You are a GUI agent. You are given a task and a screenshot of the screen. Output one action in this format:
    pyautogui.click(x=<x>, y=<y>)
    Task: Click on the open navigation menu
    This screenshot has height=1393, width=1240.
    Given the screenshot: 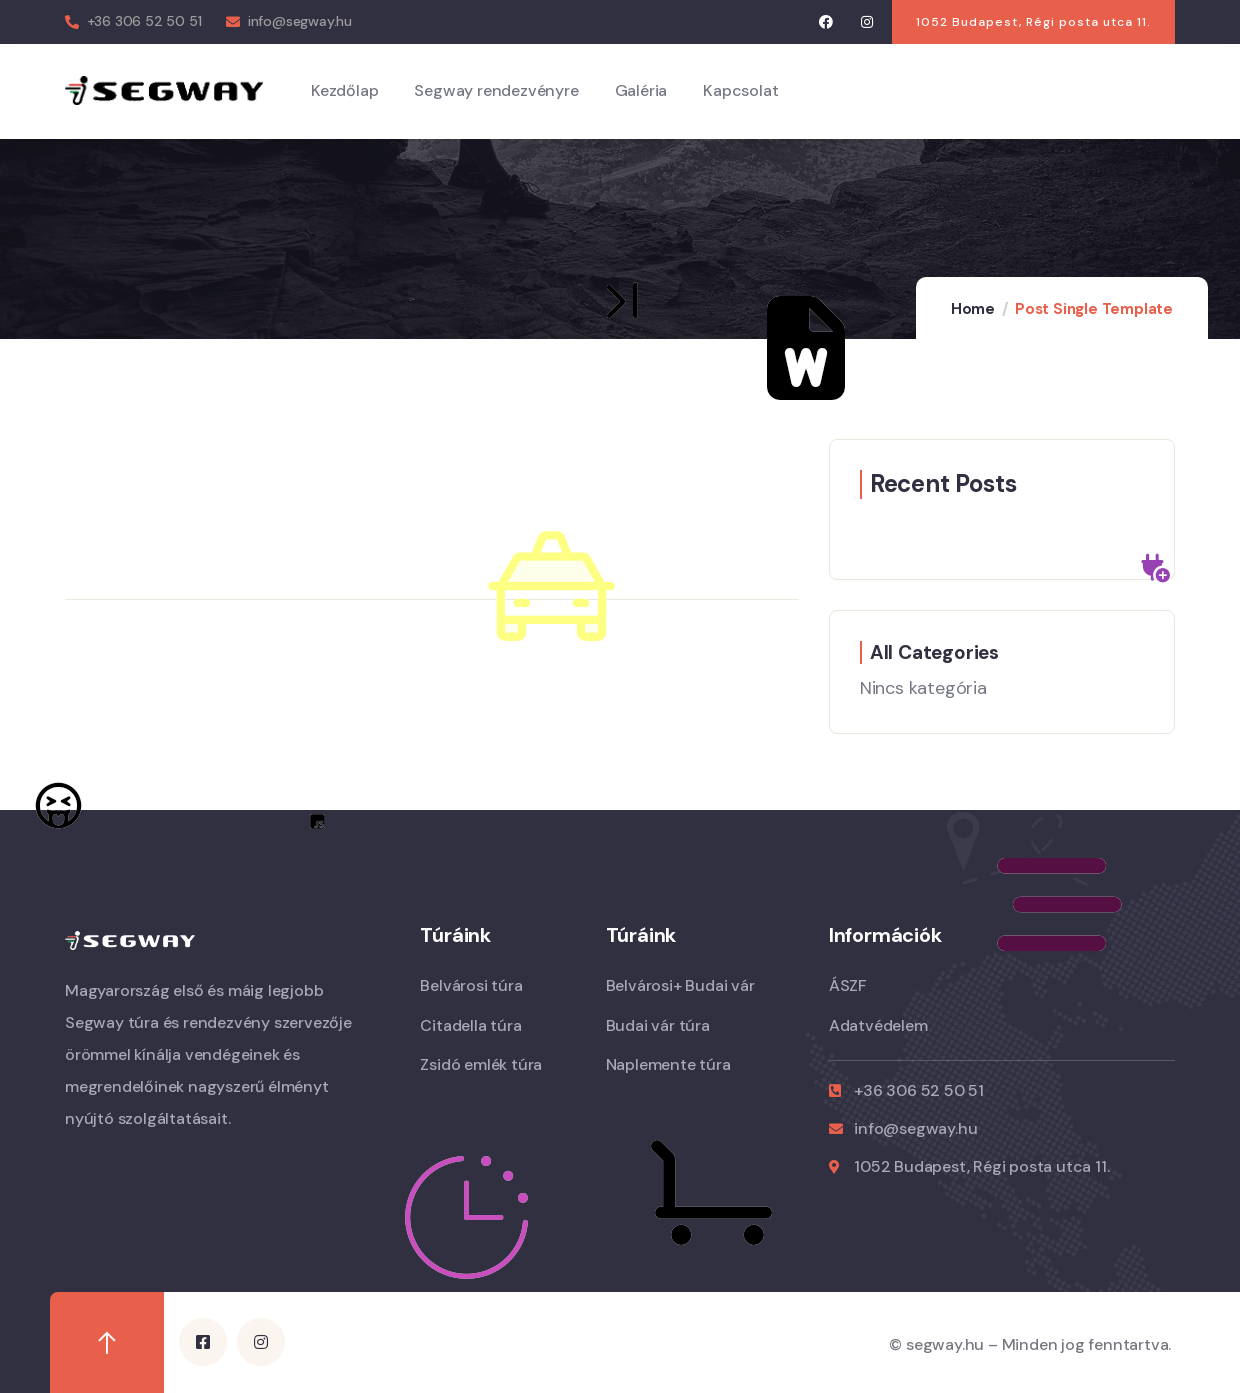 What is the action you would take?
    pyautogui.click(x=1059, y=904)
    